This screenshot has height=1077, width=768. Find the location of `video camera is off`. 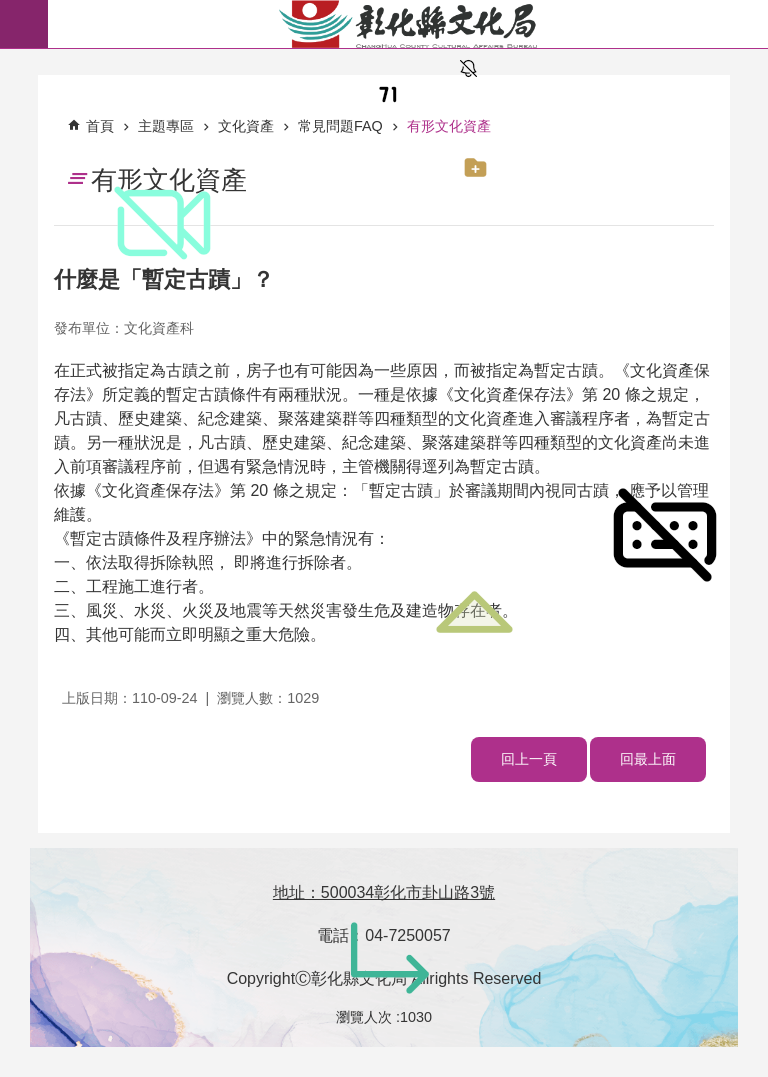

video camera is off is located at coordinates (164, 223).